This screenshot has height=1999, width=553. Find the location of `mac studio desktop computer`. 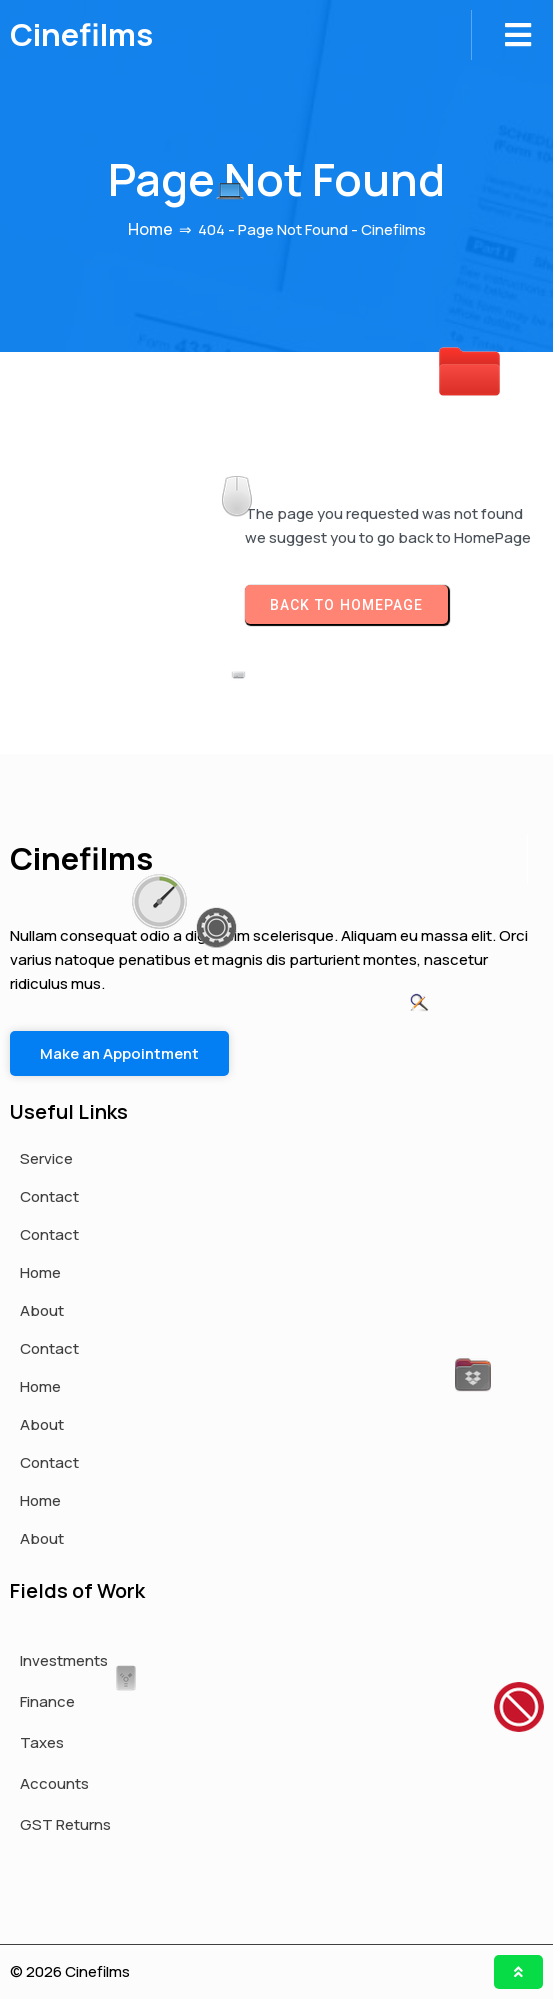

mac studio desktop computer is located at coordinates (238, 674).